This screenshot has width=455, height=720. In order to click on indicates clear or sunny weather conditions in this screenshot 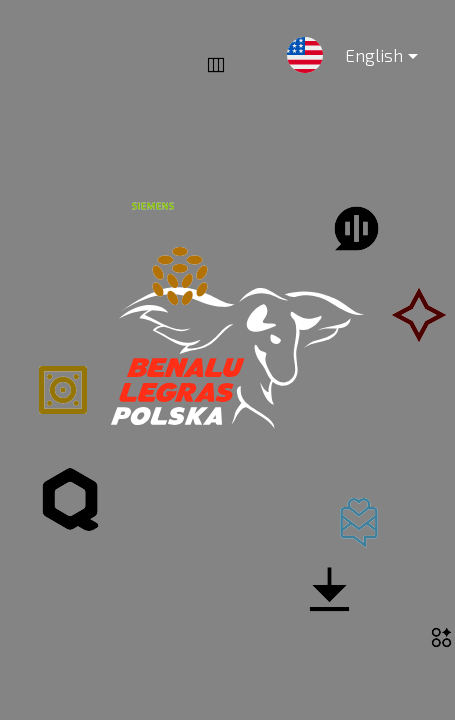, I will do `click(419, 315)`.